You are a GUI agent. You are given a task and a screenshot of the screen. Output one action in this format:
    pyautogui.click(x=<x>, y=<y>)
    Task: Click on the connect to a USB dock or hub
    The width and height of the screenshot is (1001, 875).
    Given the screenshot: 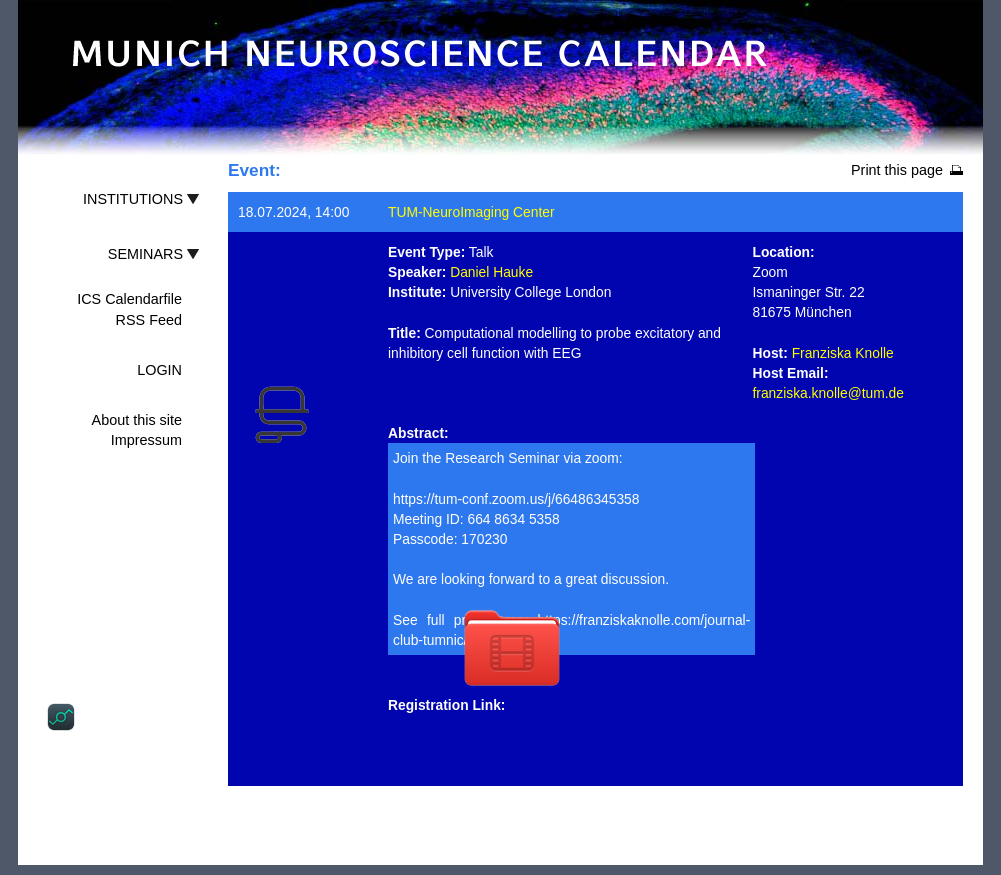 What is the action you would take?
    pyautogui.click(x=282, y=413)
    